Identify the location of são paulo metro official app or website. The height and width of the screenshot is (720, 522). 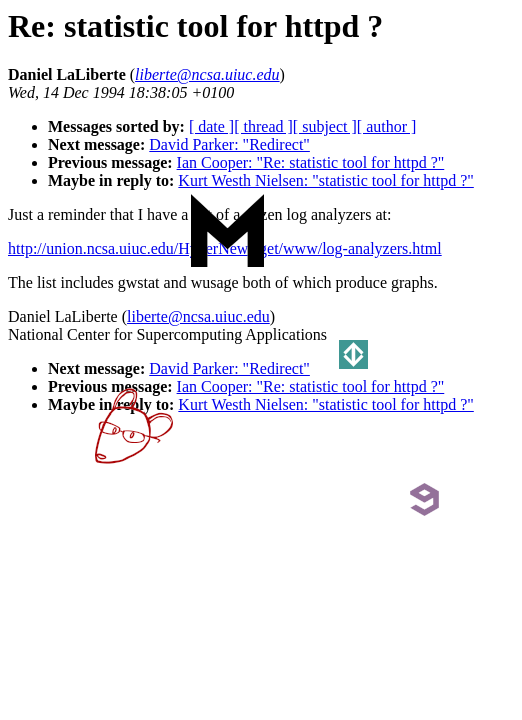
(353, 354).